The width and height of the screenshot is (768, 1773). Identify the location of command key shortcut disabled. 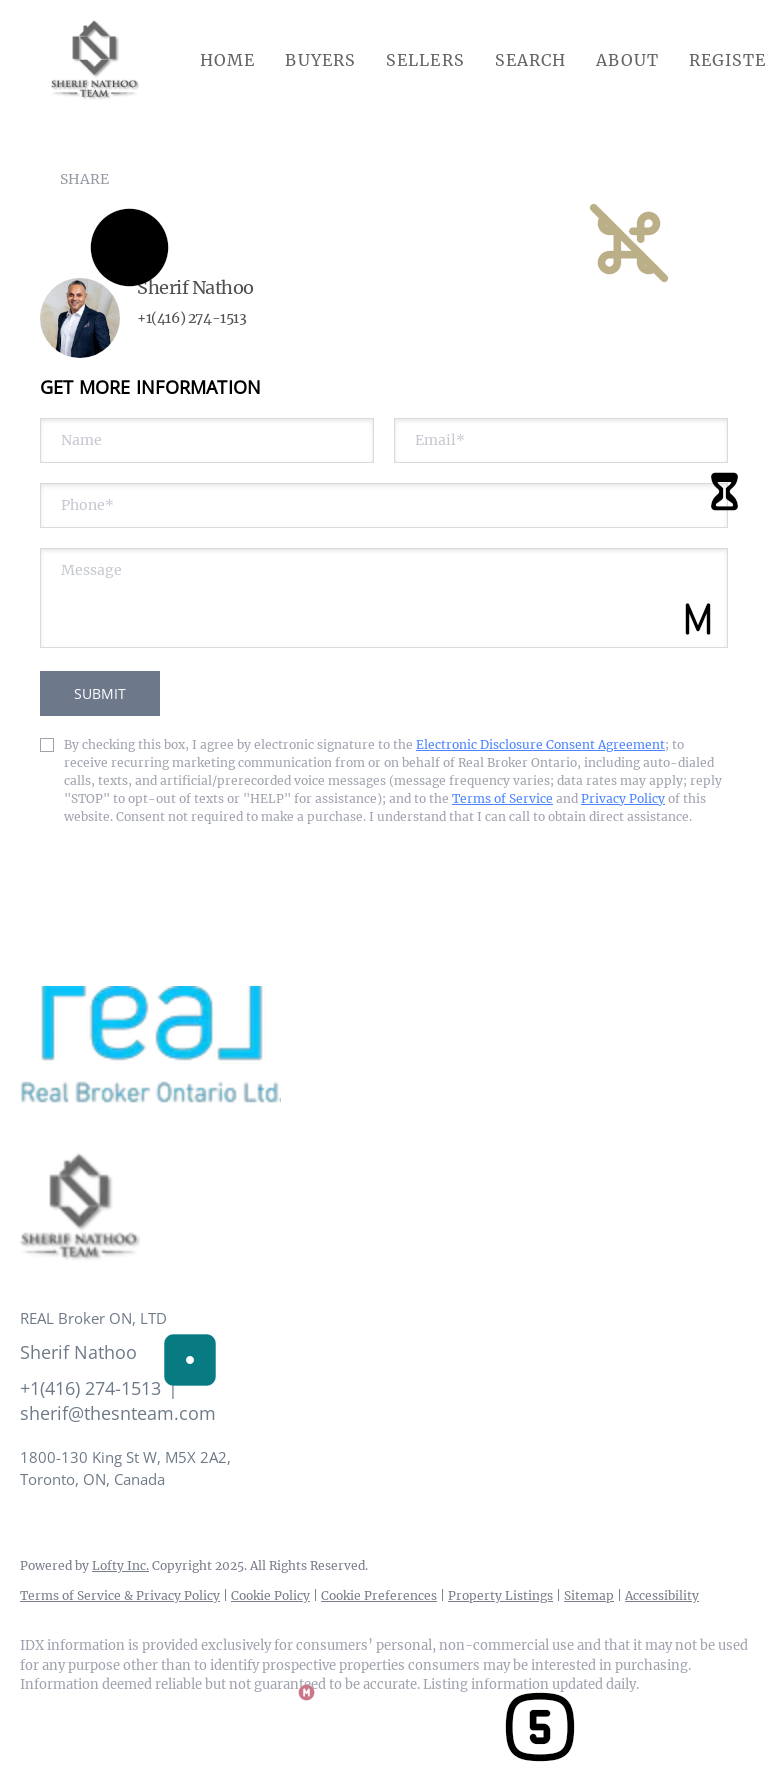
(629, 243).